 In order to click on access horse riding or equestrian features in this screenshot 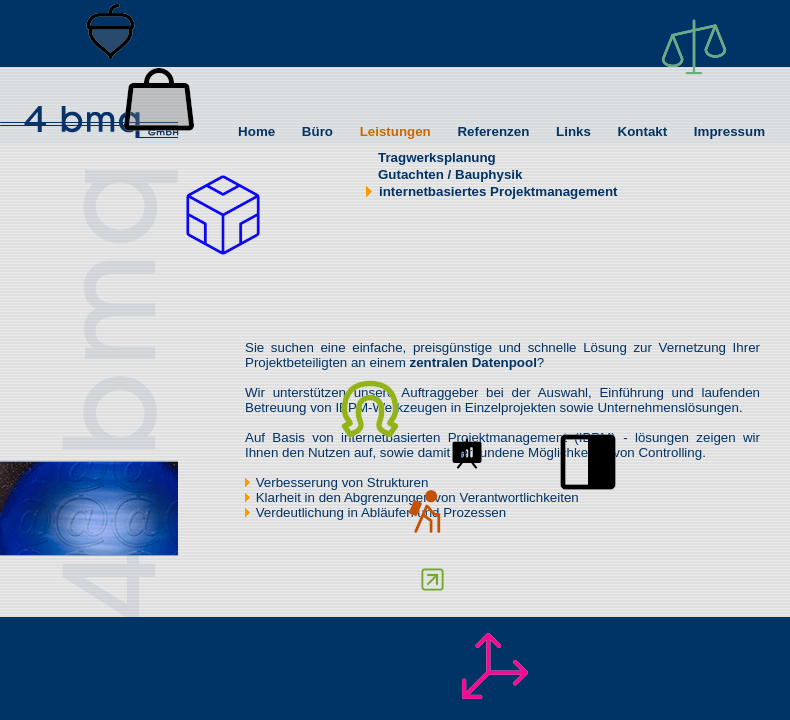, I will do `click(370, 409)`.